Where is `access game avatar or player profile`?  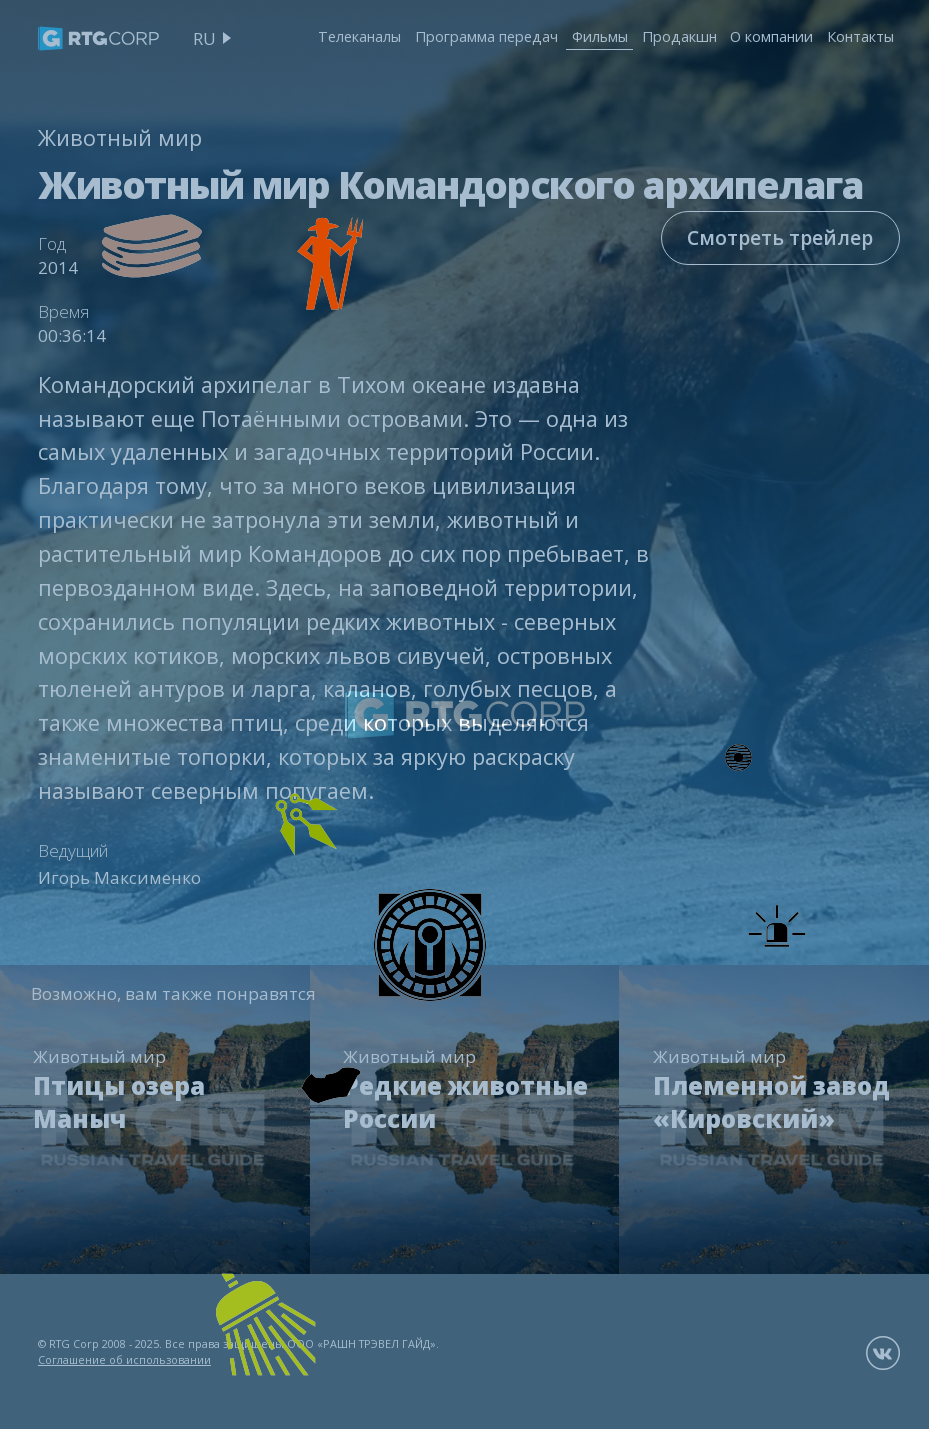 access game avatar or player profile is located at coordinates (430, 945).